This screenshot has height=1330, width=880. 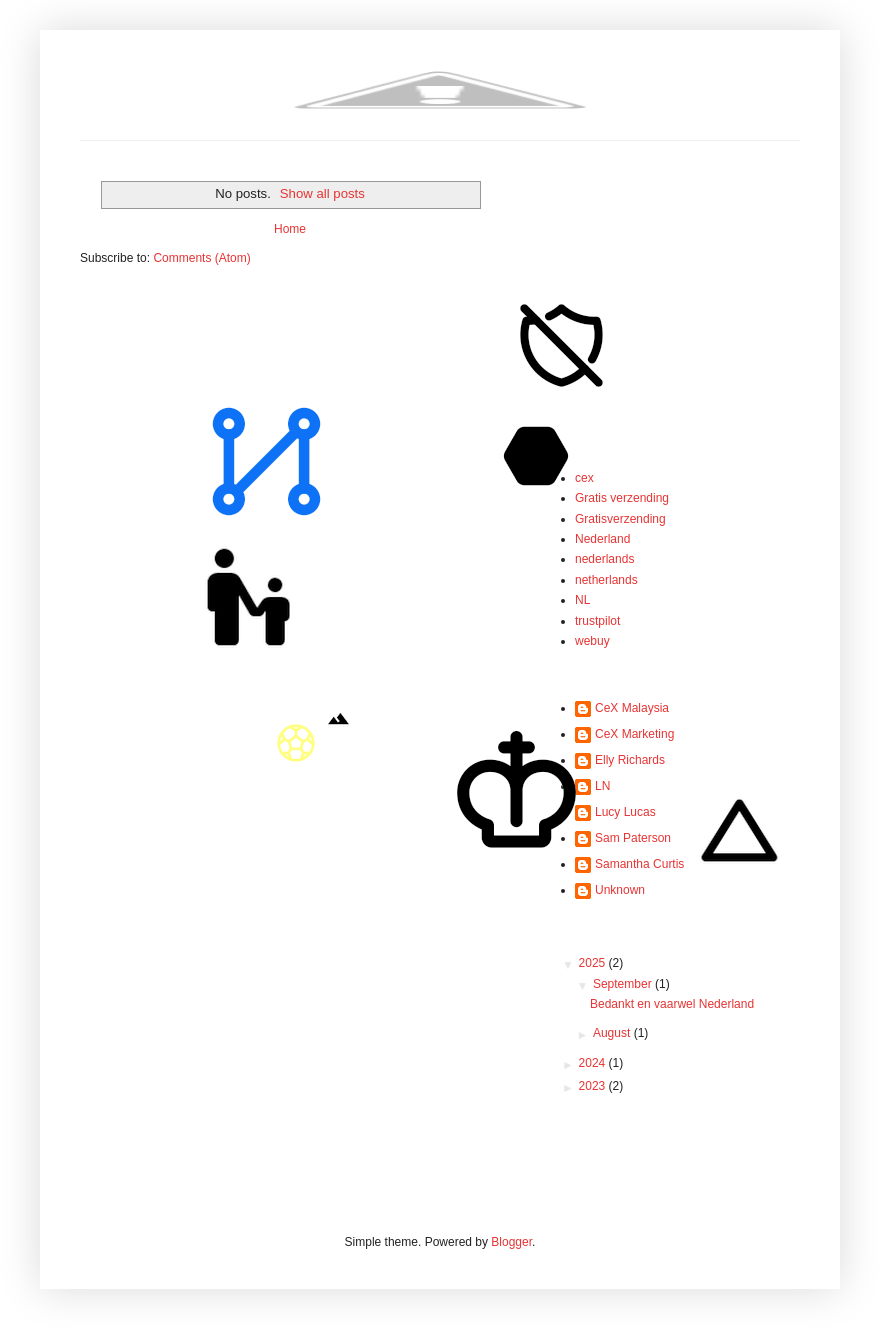 What do you see at coordinates (338, 718) in the screenshot?
I see `filter photos by landscape or mountain scenery` at bounding box center [338, 718].